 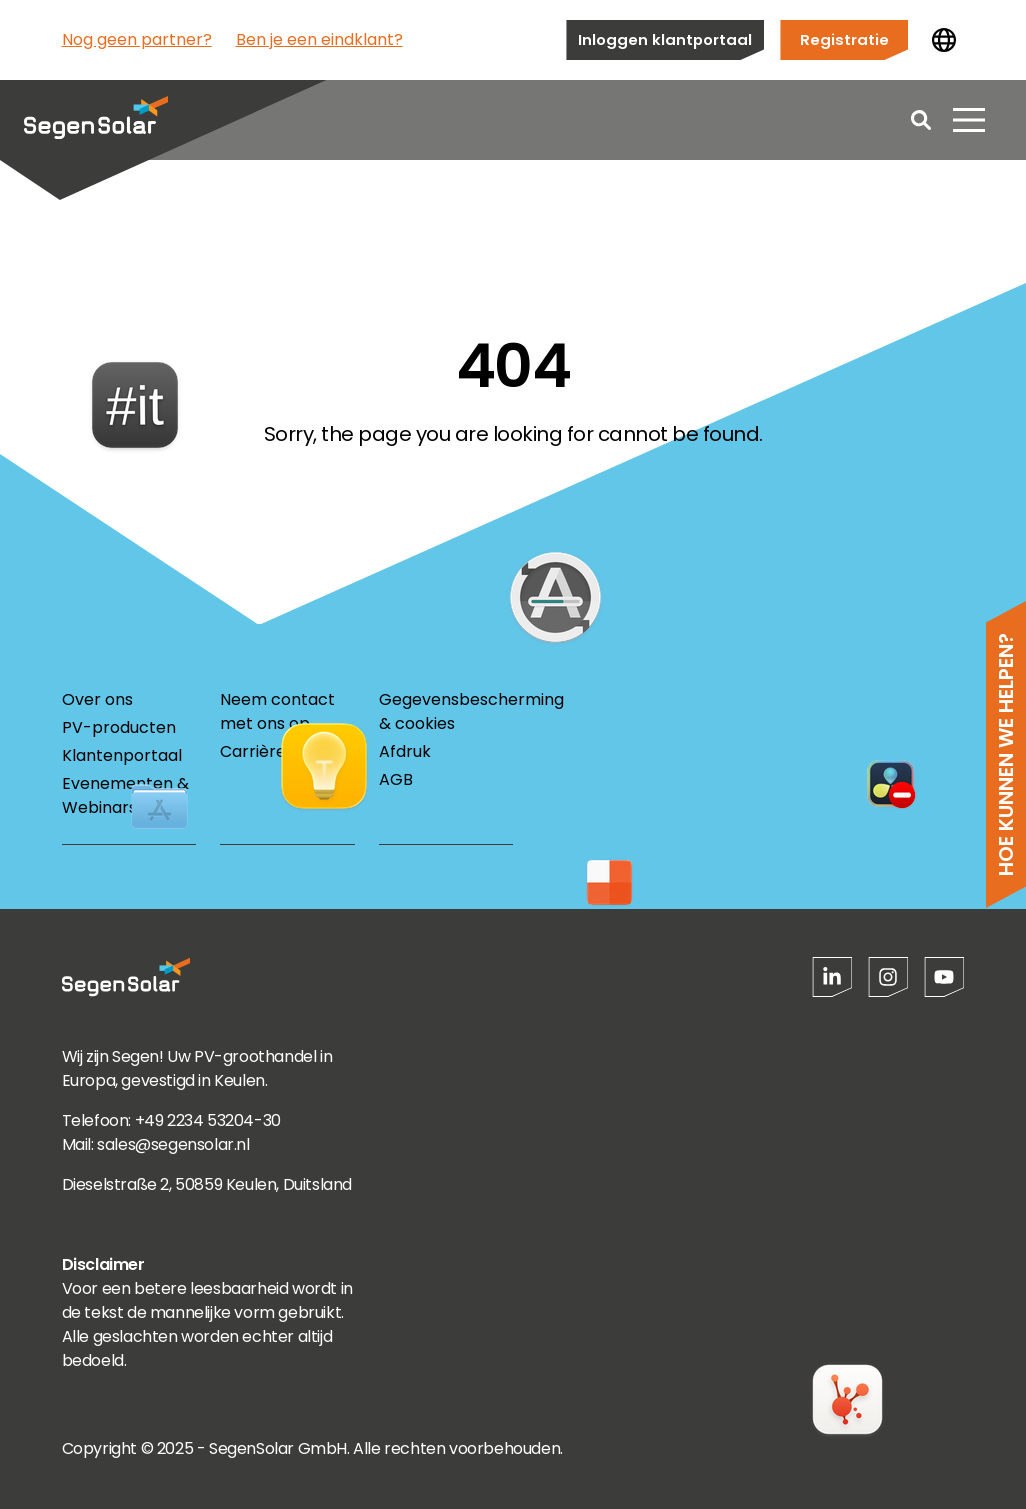 I want to click on open your templates folder, so click(x=159, y=806).